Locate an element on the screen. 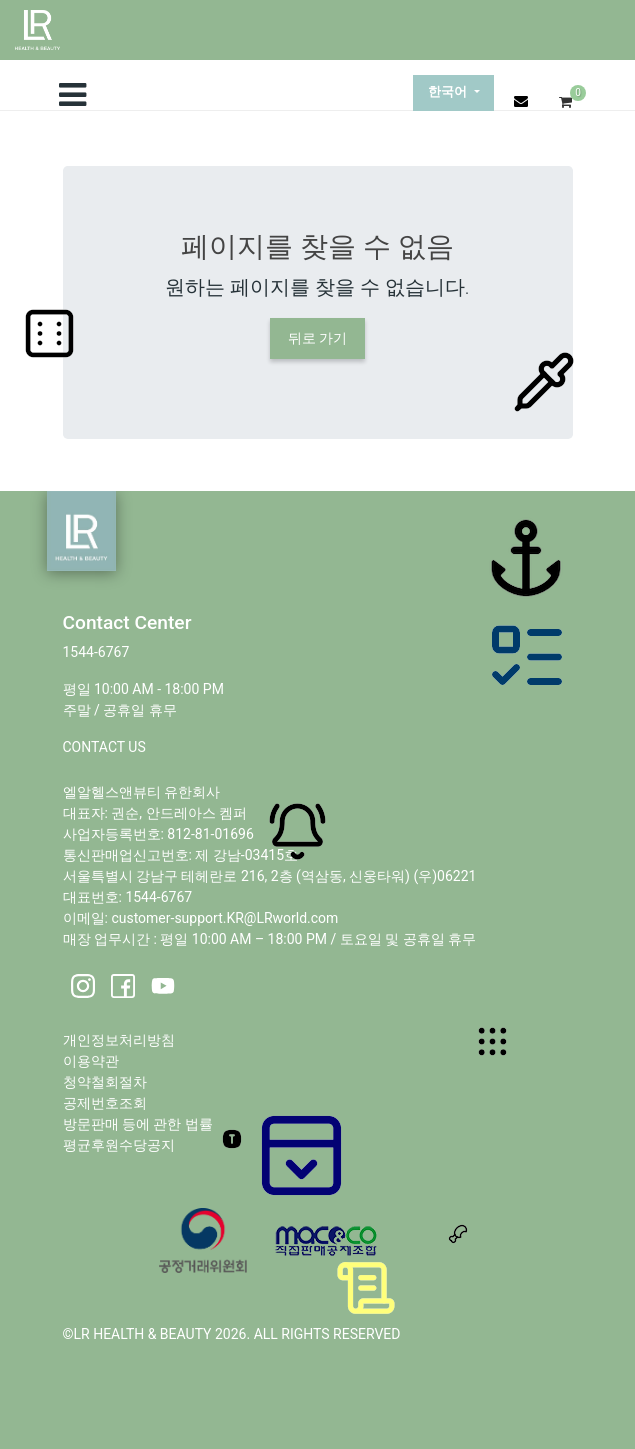 The image size is (635, 1449). select a color from the canvas is located at coordinates (544, 382).